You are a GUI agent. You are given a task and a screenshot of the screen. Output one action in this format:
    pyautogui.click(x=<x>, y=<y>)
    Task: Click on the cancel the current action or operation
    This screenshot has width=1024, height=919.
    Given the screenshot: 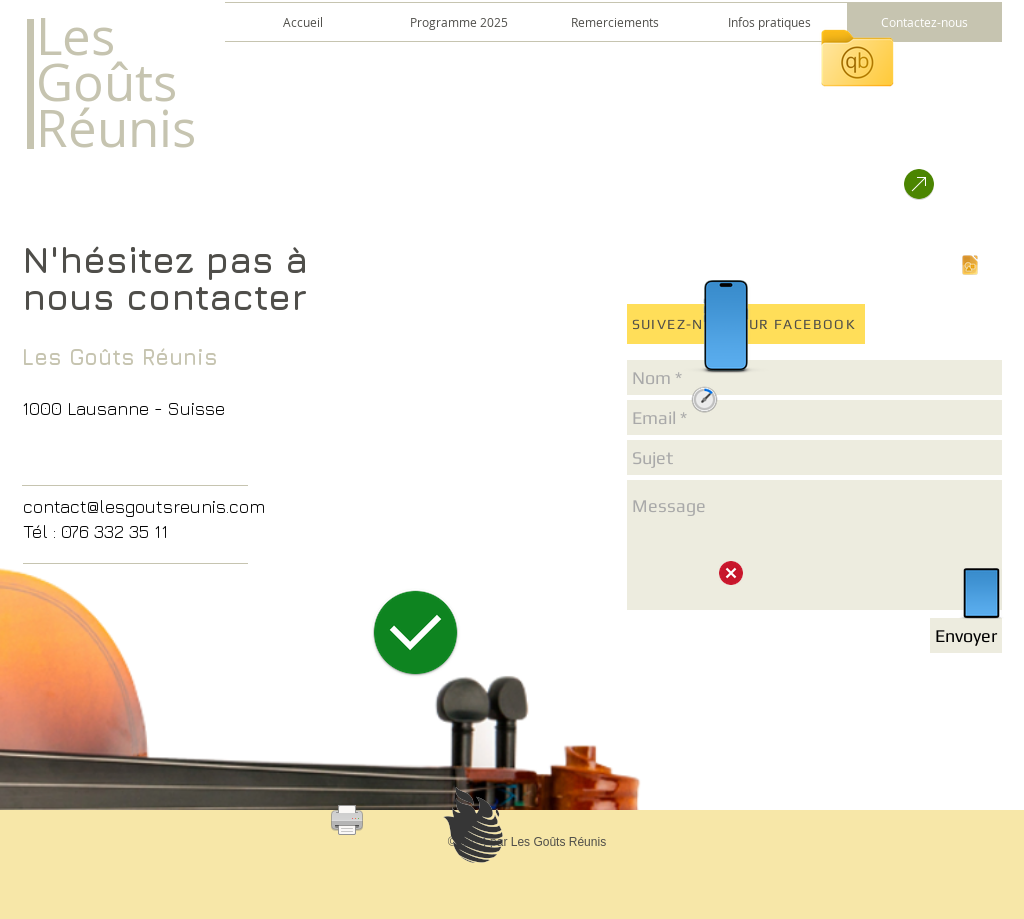 What is the action you would take?
    pyautogui.click(x=731, y=573)
    